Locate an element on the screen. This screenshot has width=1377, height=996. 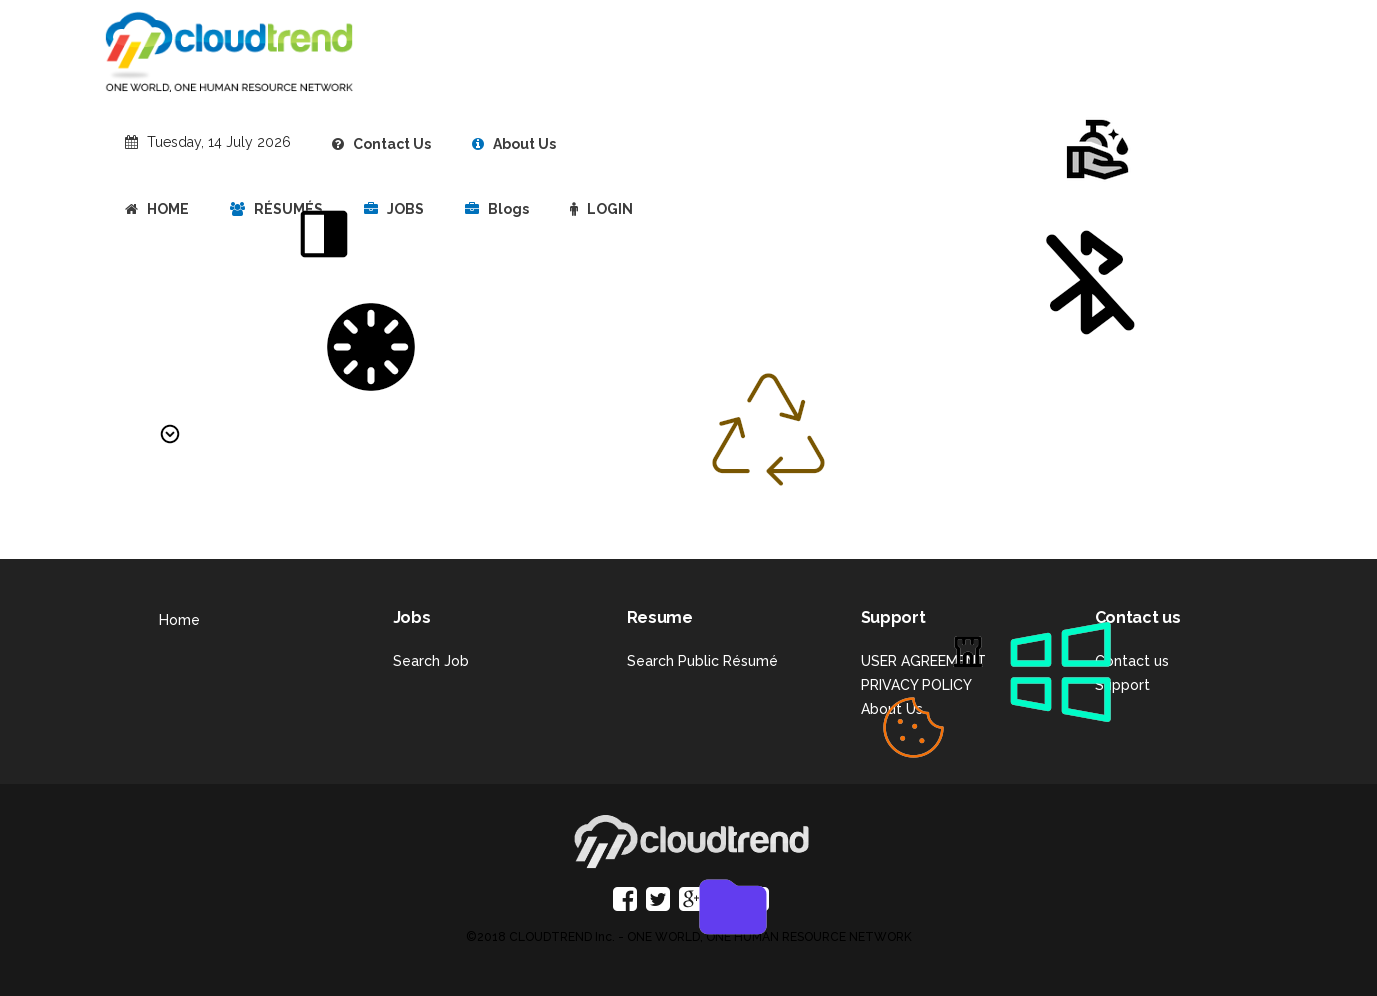
open windows start menu is located at coordinates (1065, 672).